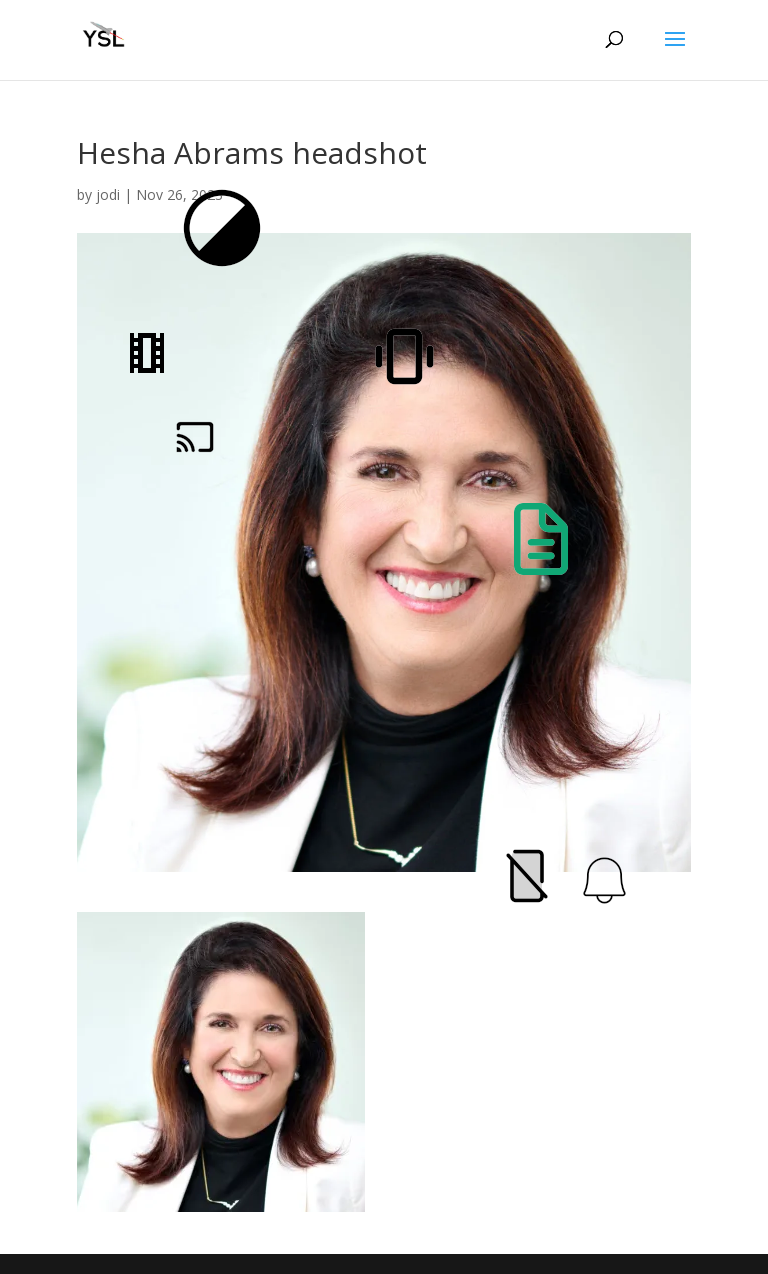  Describe the element at coordinates (541, 539) in the screenshot. I see `view document or text file` at that location.